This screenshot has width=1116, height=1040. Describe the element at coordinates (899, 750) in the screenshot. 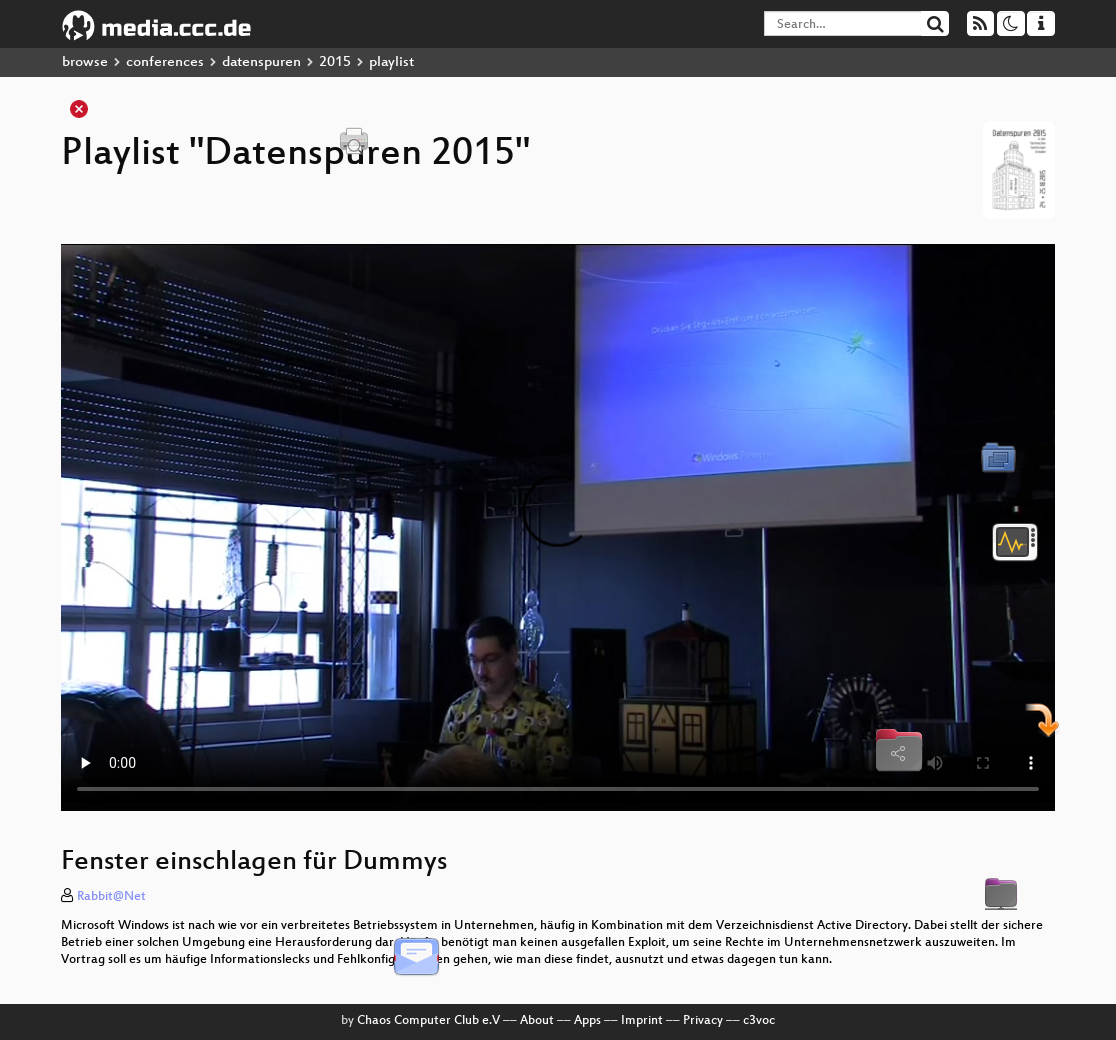

I see `access your public shared files folder` at that location.